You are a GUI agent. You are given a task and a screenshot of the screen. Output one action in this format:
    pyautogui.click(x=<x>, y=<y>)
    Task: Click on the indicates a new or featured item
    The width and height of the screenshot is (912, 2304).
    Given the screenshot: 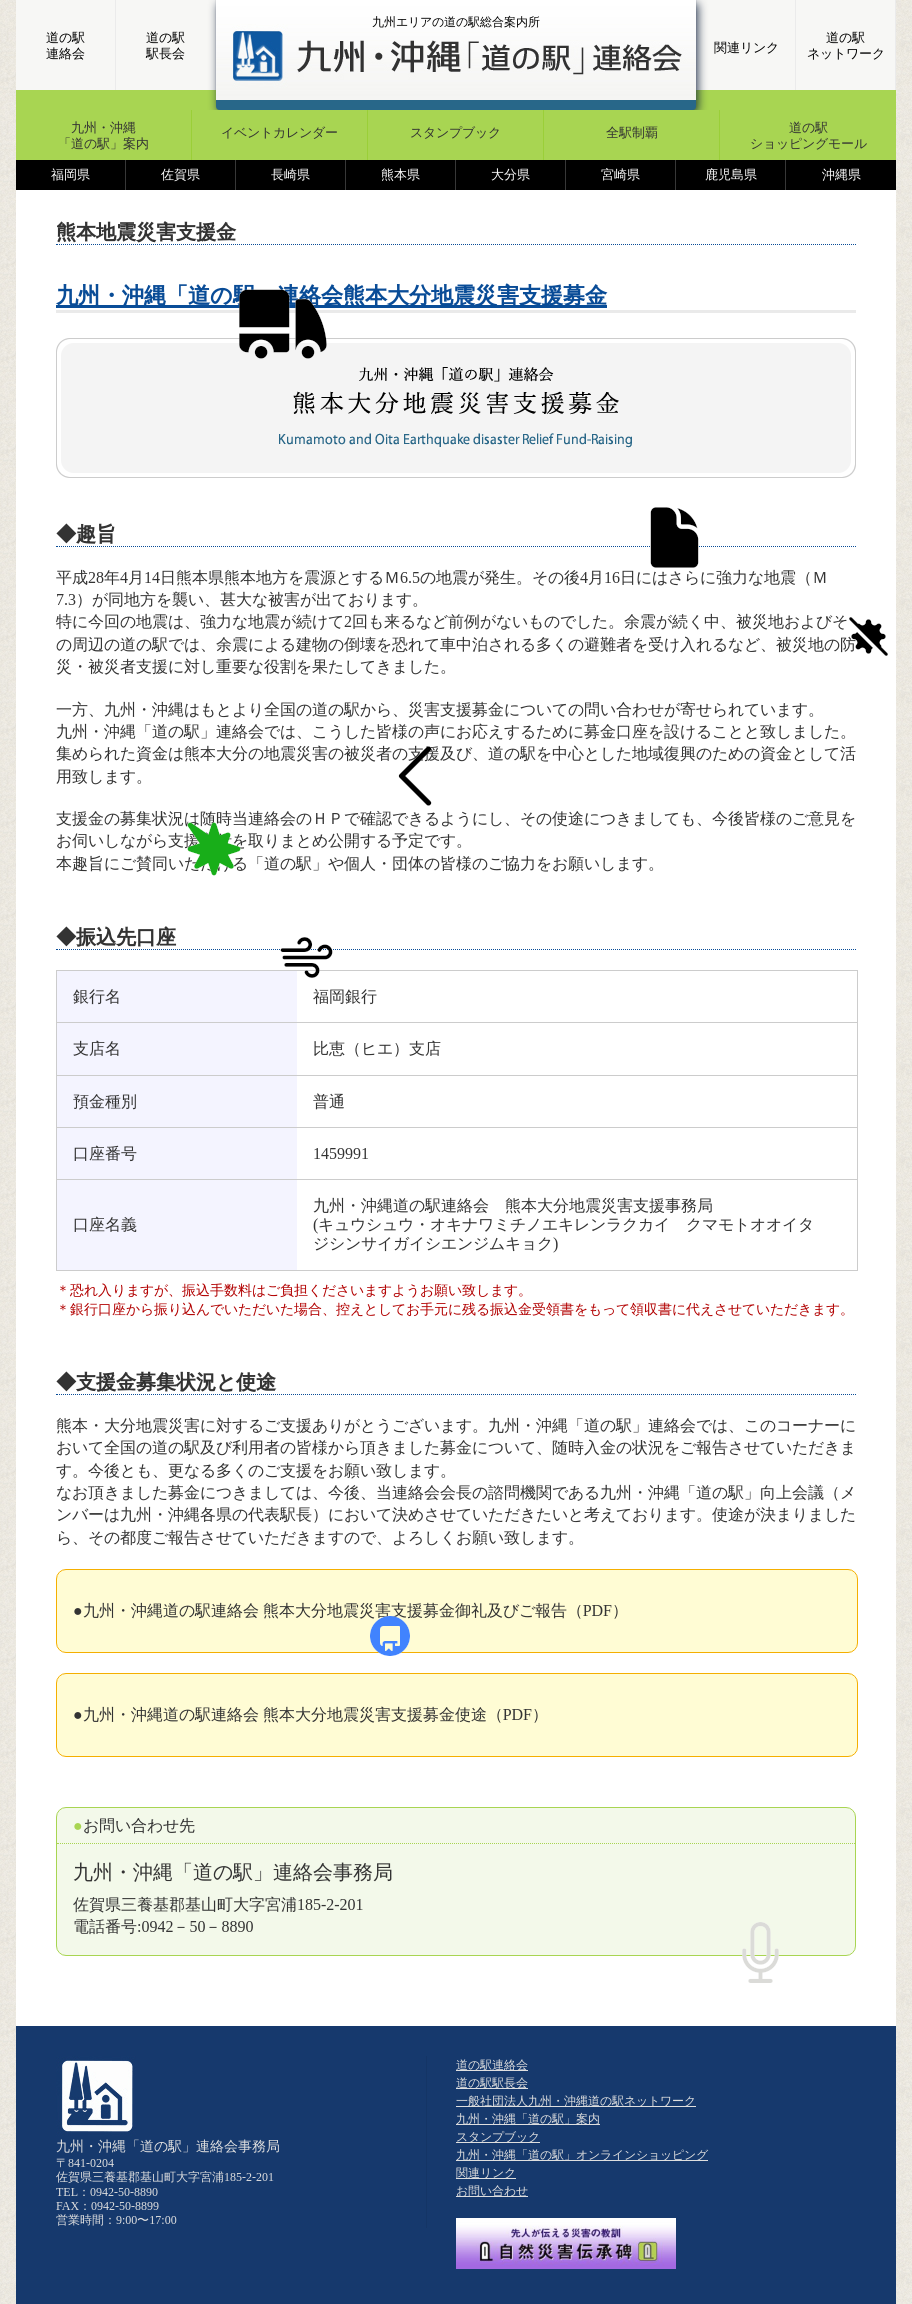 What is the action you would take?
    pyautogui.click(x=214, y=849)
    